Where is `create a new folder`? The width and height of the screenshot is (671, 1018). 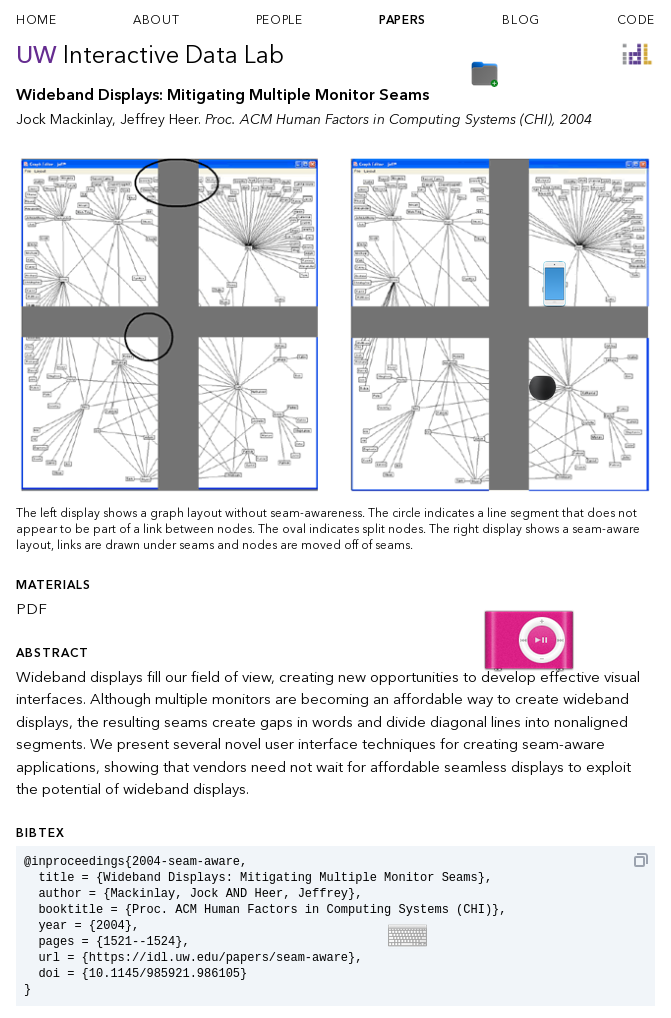
create a new folder is located at coordinates (484, 73).